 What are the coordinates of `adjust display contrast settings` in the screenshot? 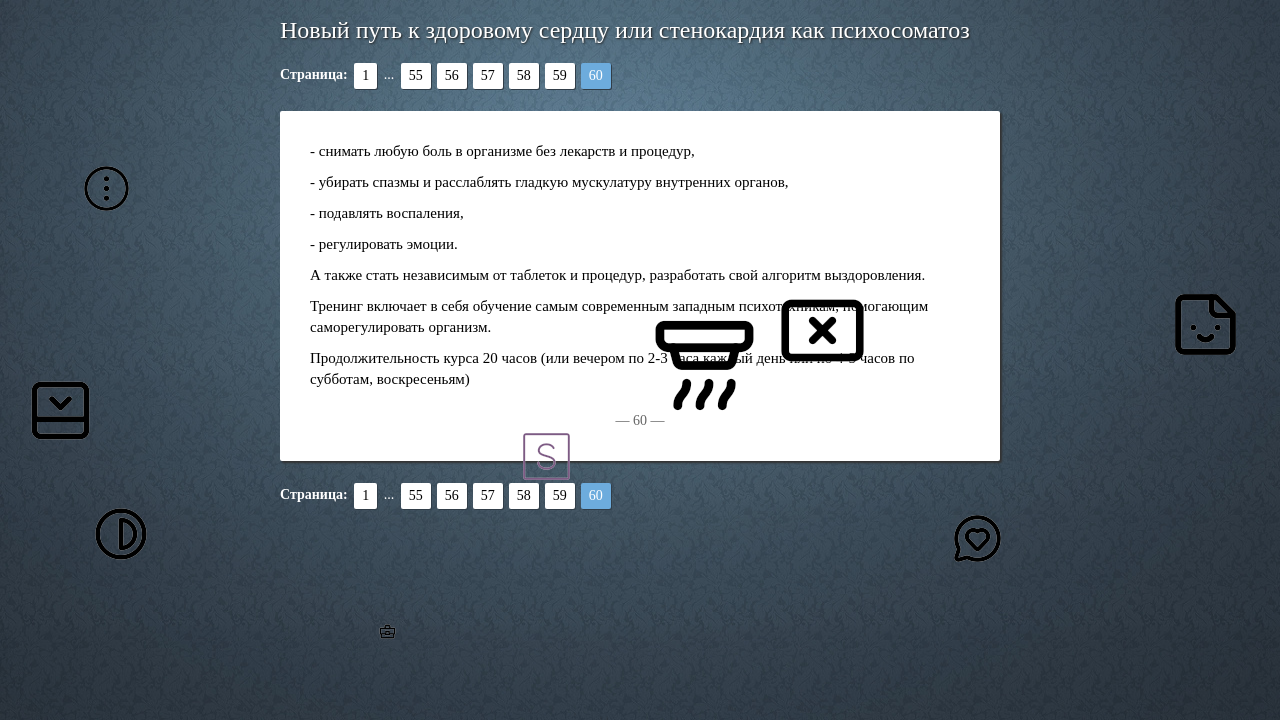 It's located at (121, 534).